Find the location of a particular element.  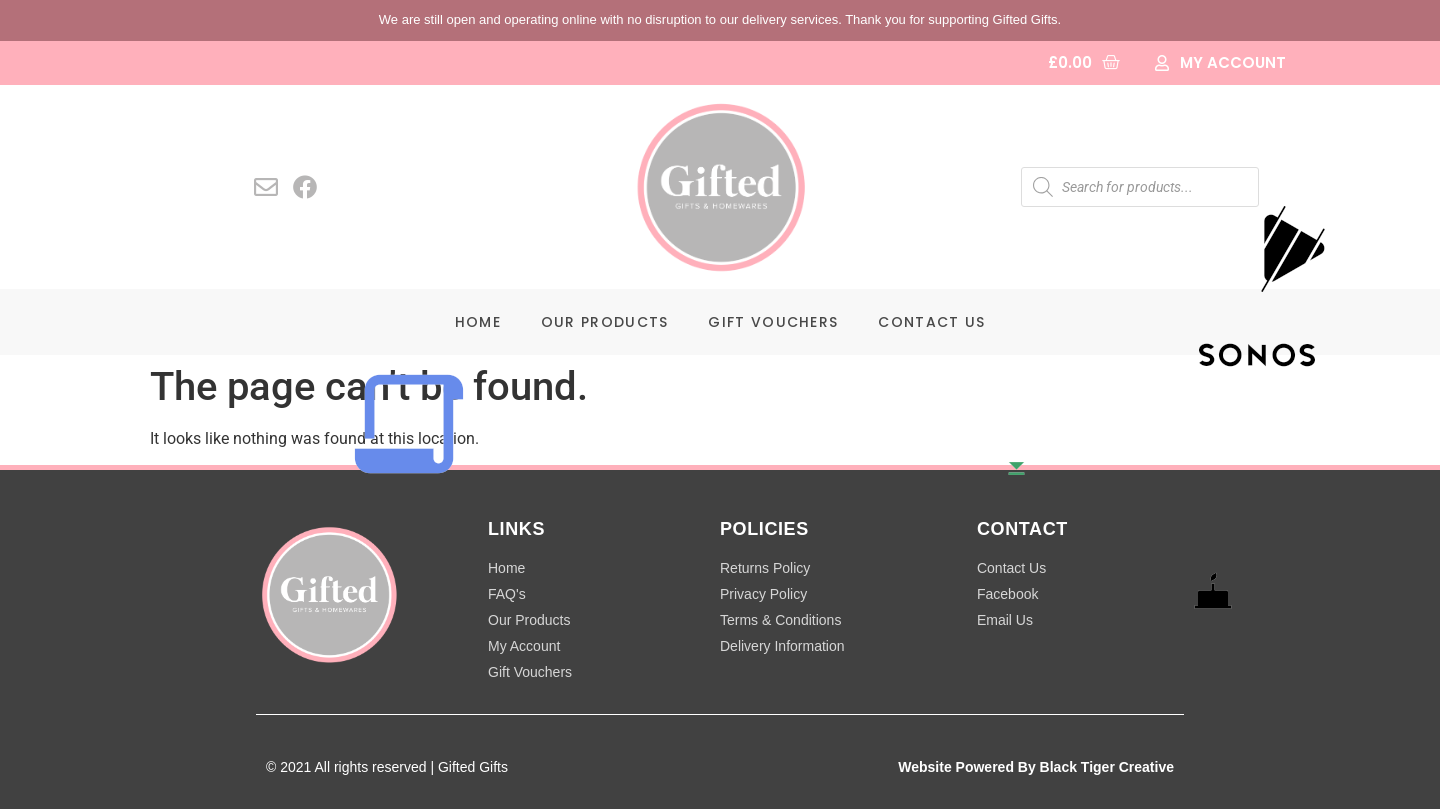

view birthday or celebration reminders is located at coordinates (1213, 592).